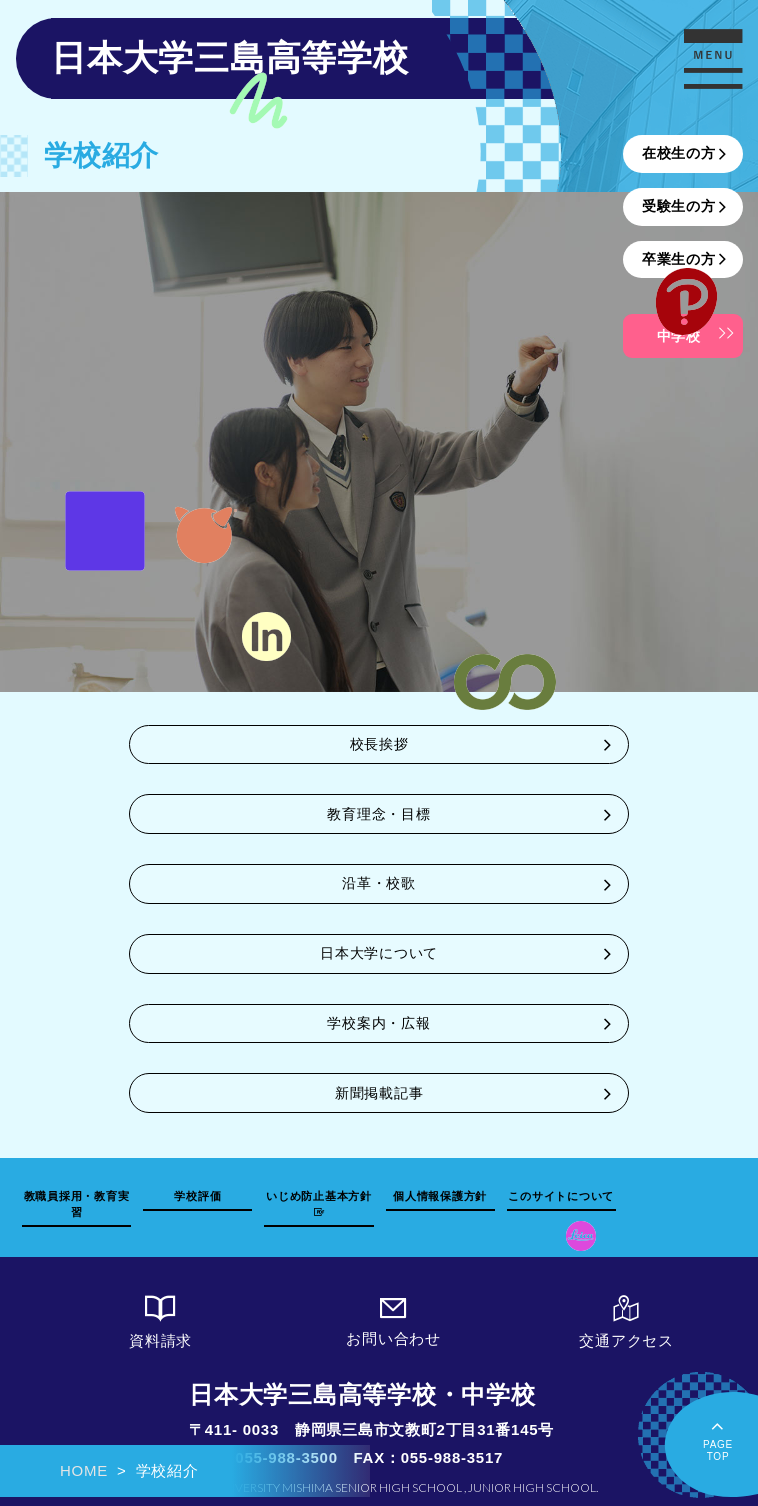  Describe the element at coordinates (686, 301) in the screenshot. I see `pearson education platform logo` at that location.